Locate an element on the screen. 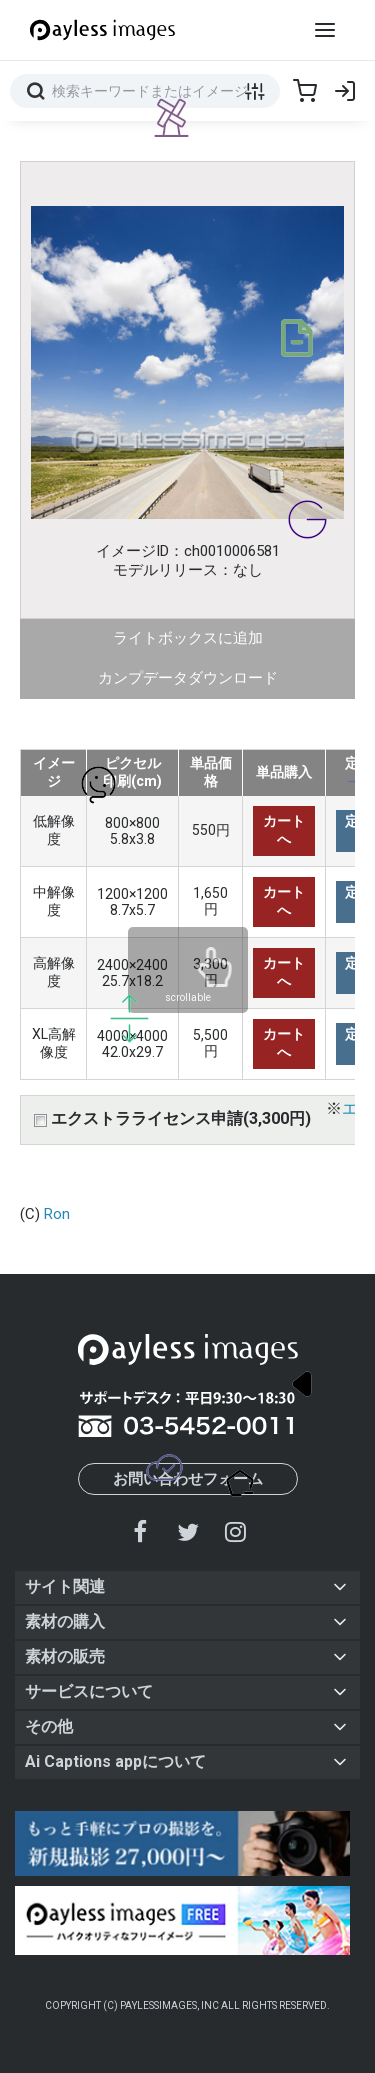 The width and height of the screenshot is (375, 2073). indicates renewable or wind energy options is located at coordinates (171, 118).